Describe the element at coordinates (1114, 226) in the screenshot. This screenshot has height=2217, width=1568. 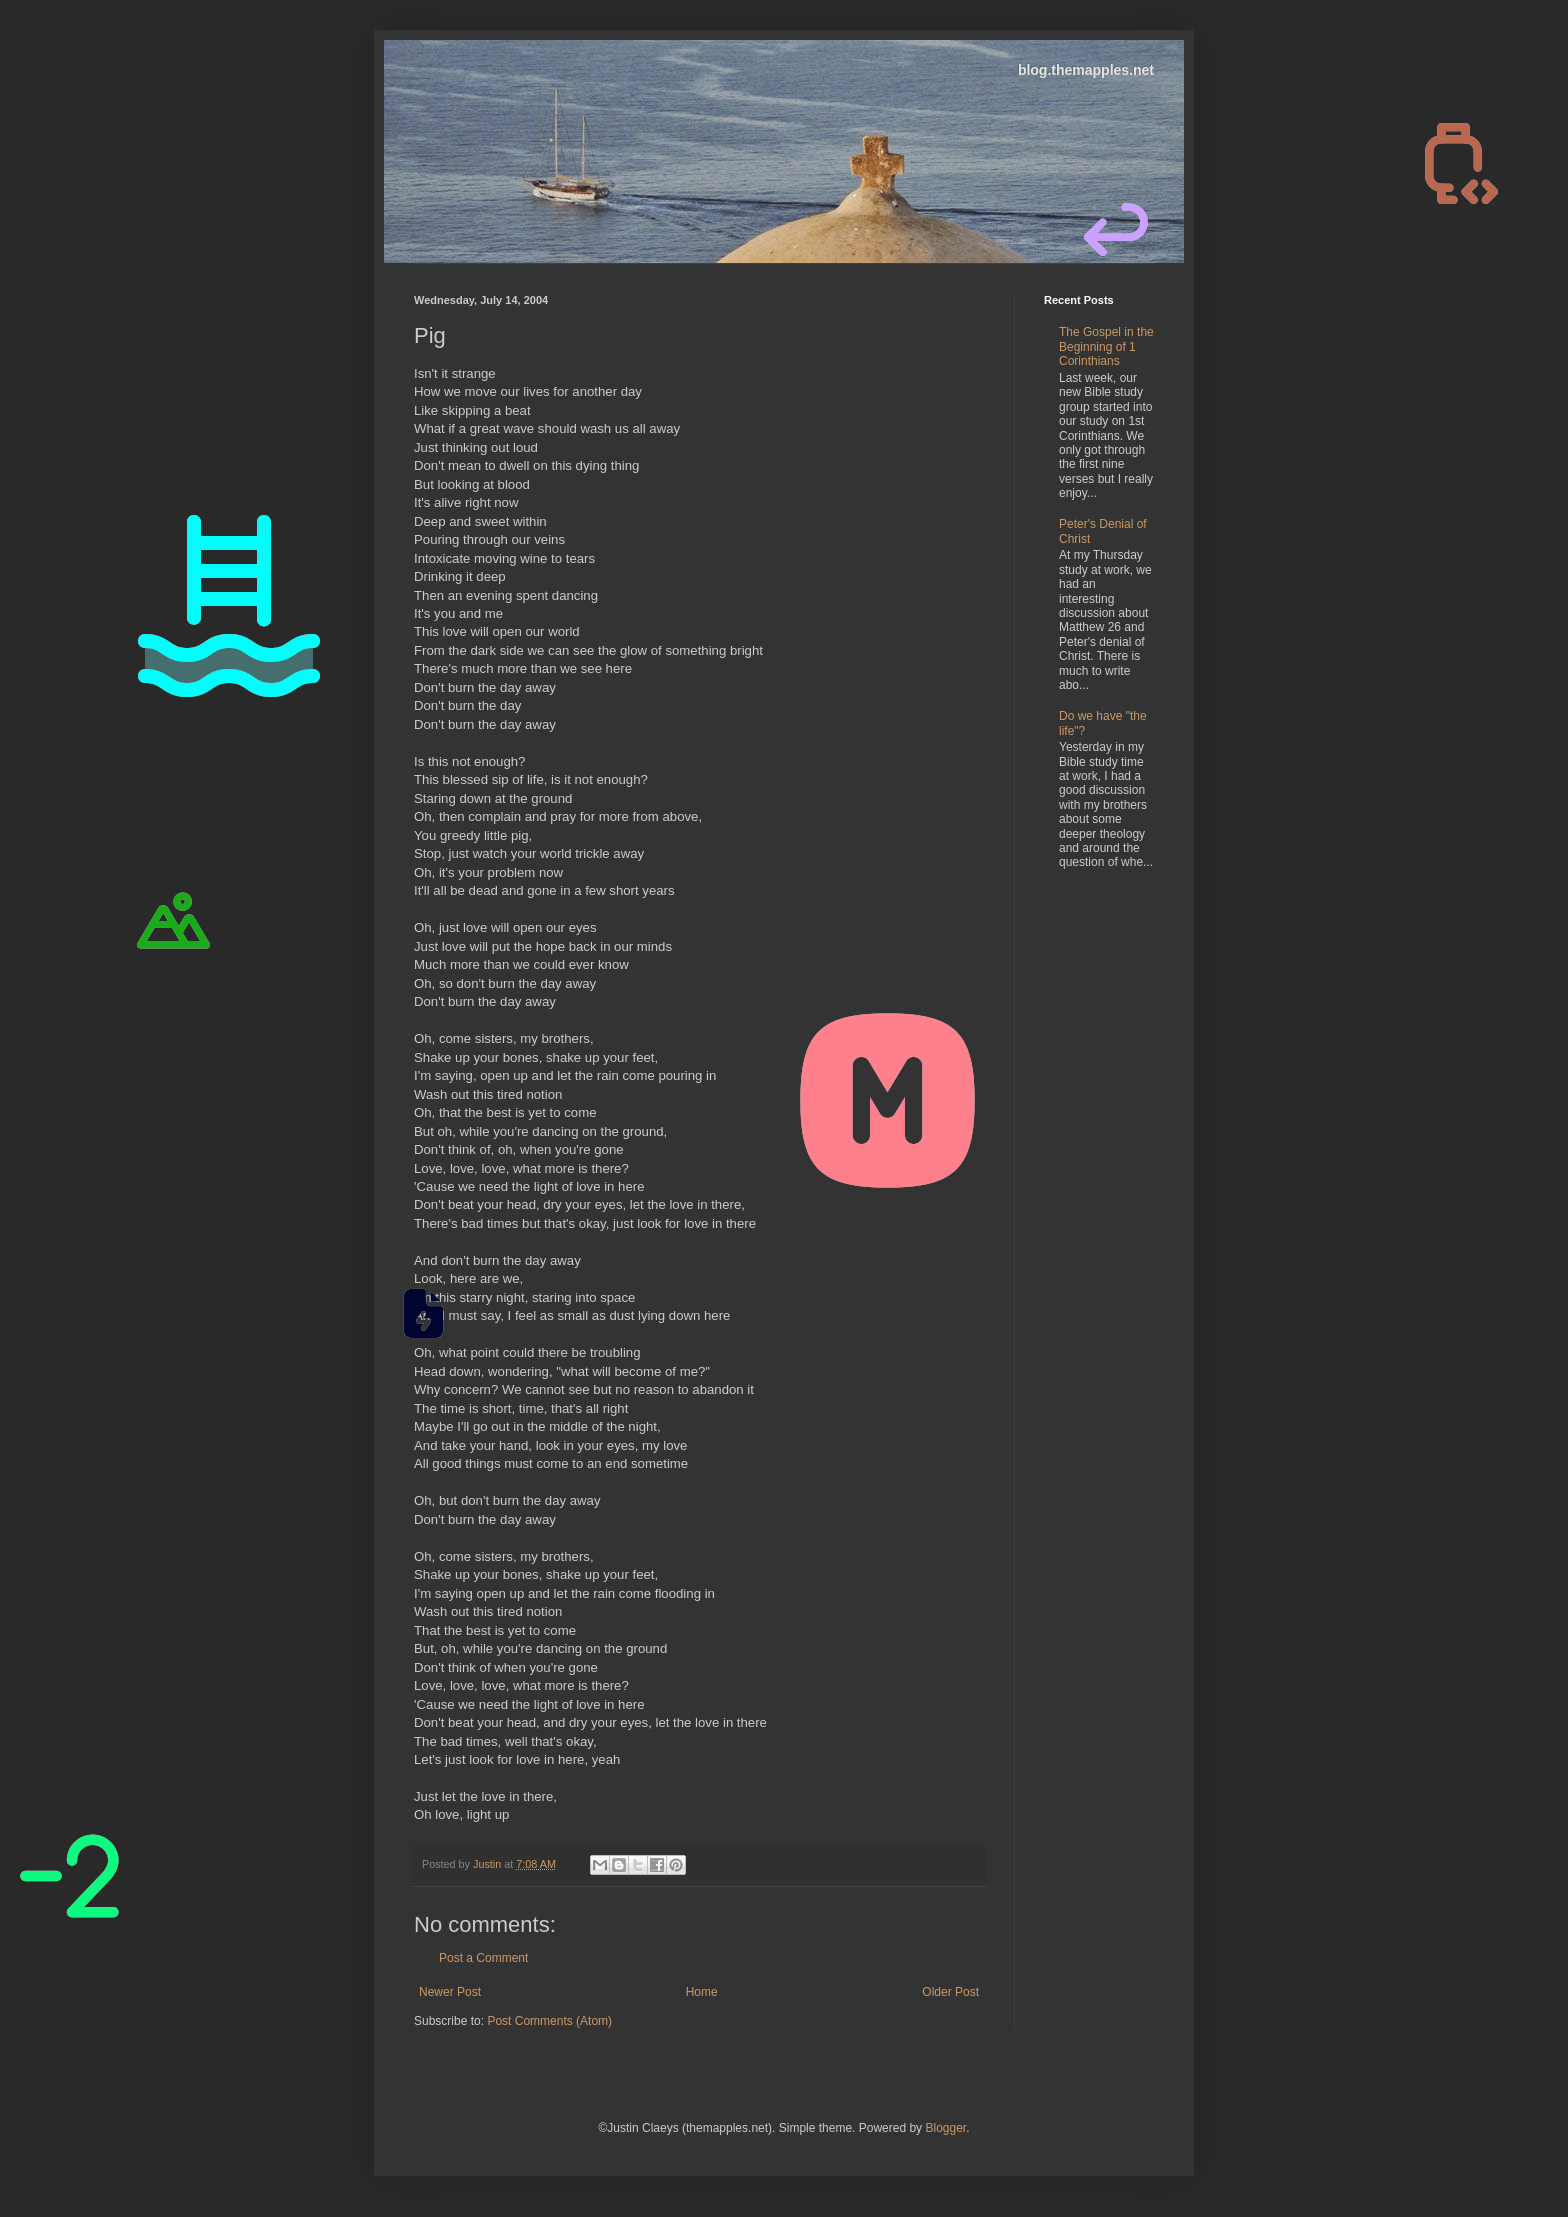
I see `go back to the previous screen` at that location.